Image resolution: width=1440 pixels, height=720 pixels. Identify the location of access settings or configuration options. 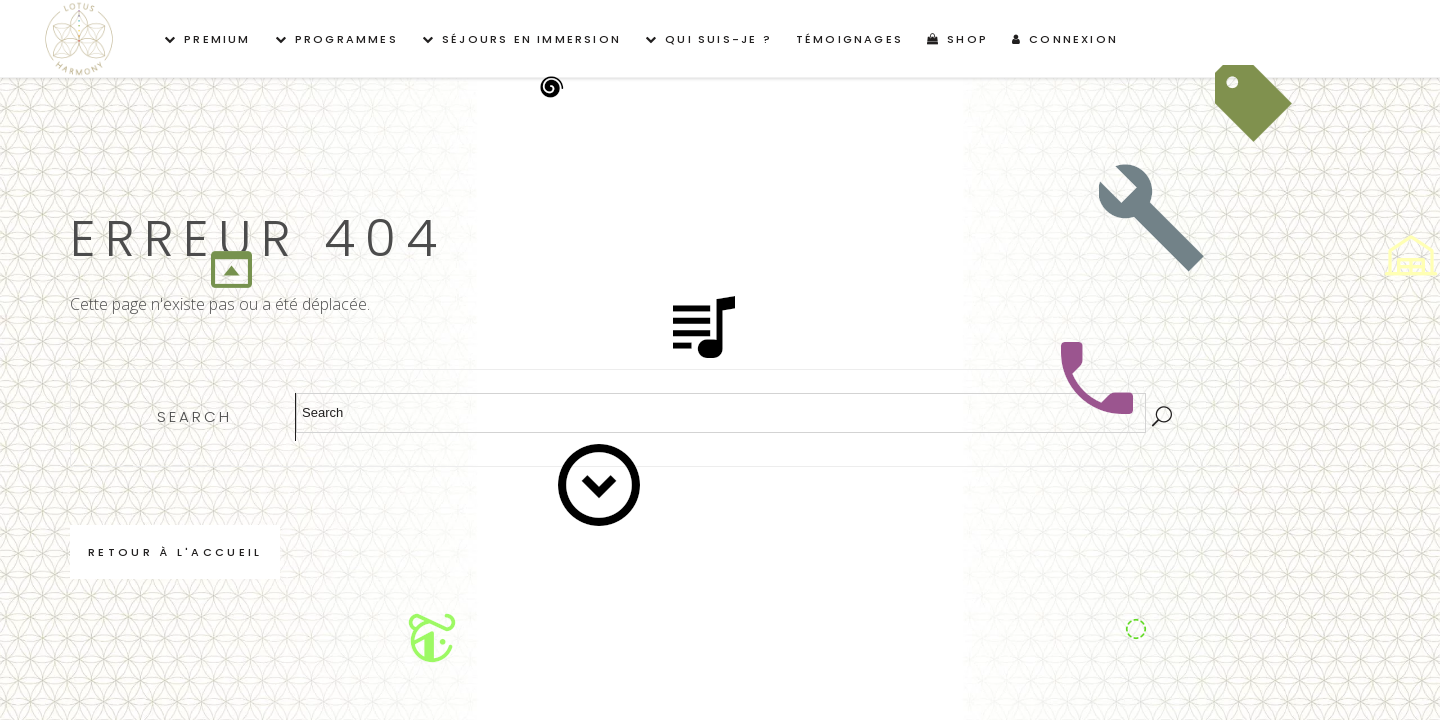
(1153, 218).